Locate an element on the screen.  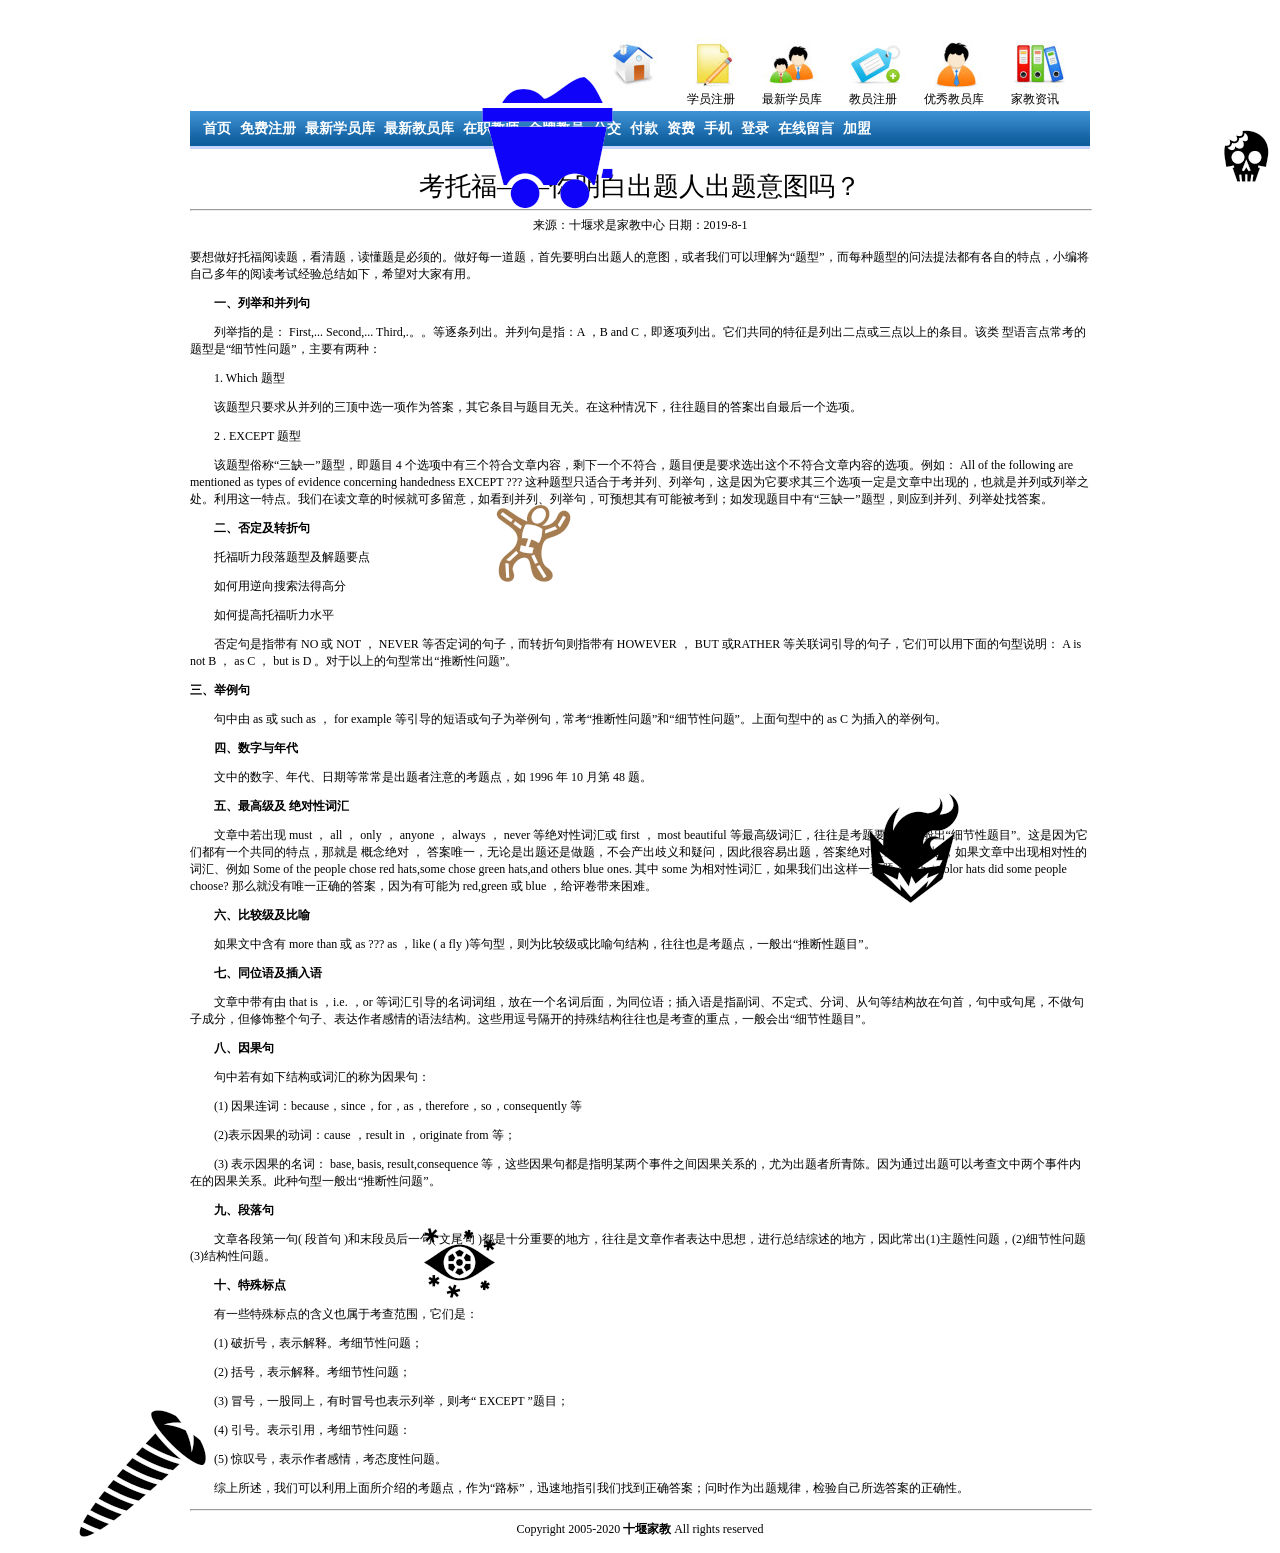
view character anatomy or internal stats is located at coordinates (533, 543).